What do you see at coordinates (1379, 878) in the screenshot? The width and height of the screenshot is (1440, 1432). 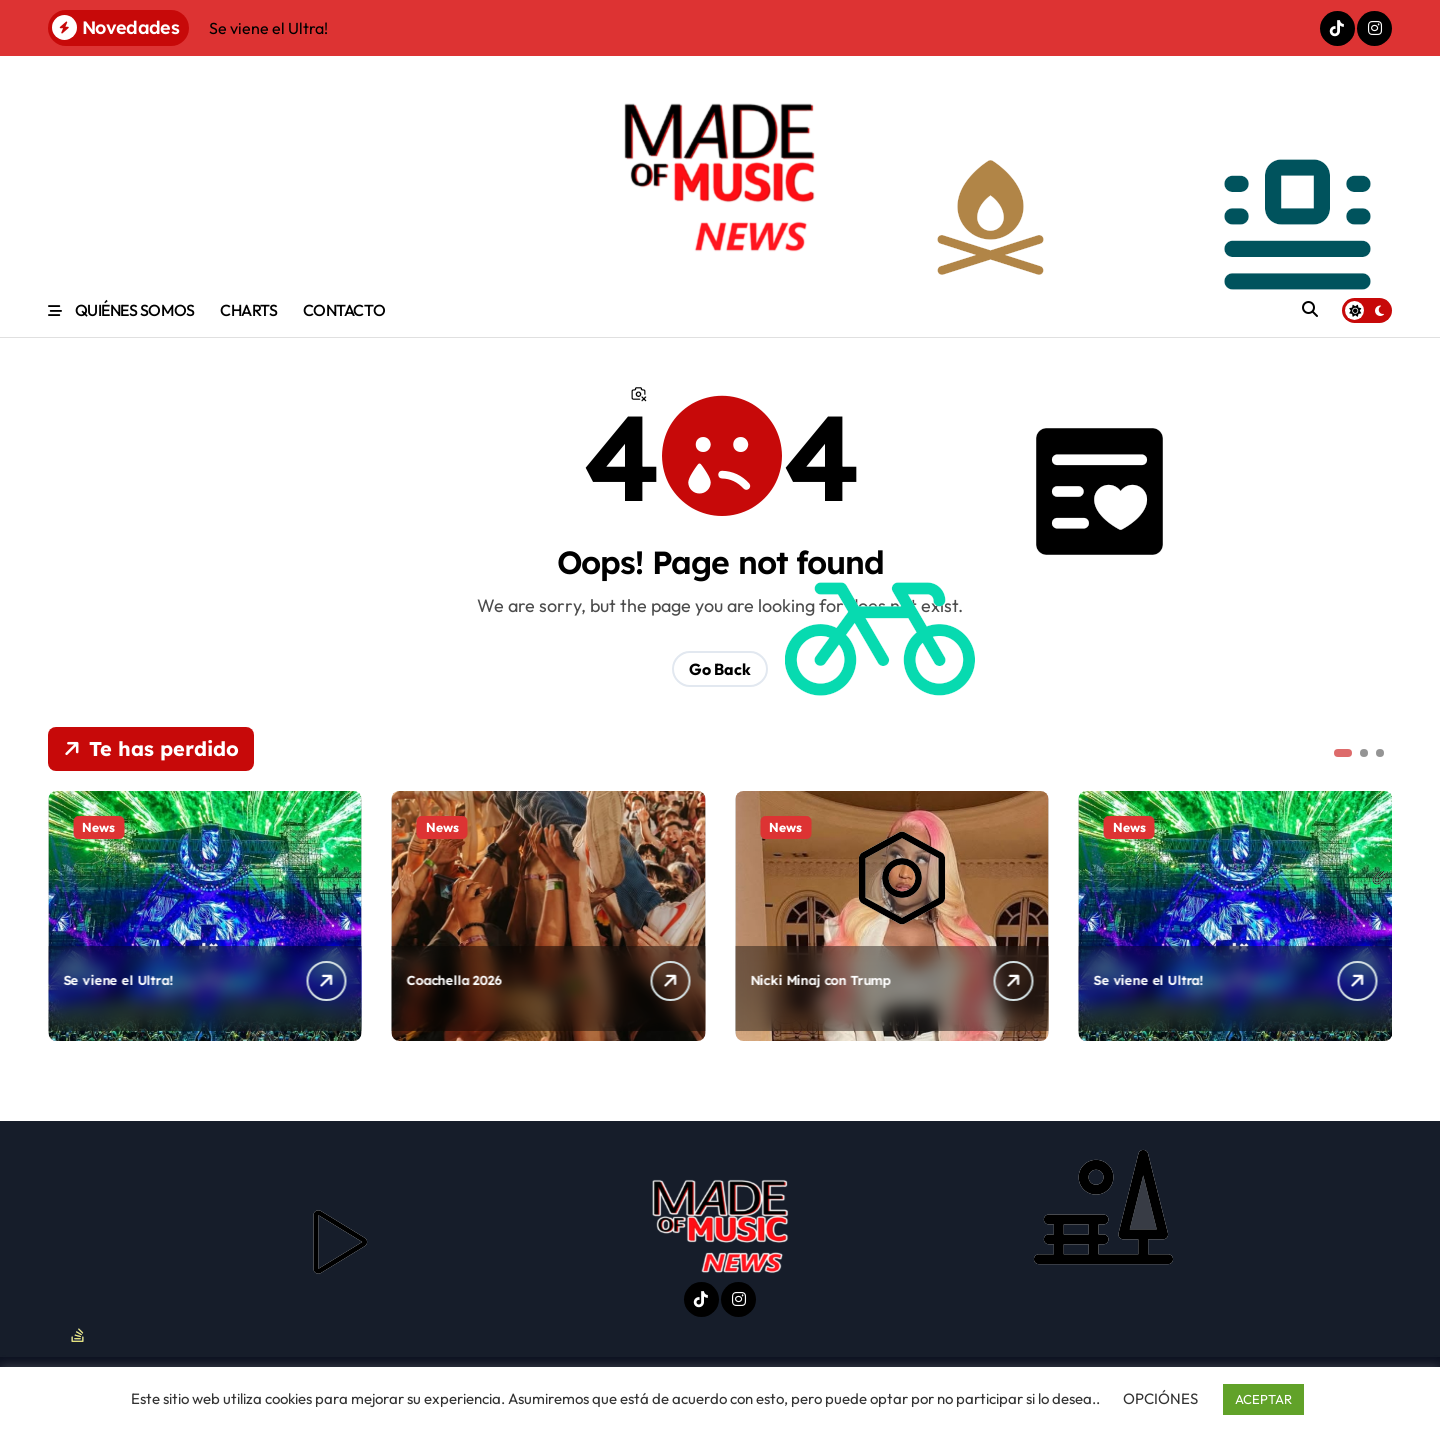 I see `indicates a meteor or space-related feature` at bounding box center [1379, 878].